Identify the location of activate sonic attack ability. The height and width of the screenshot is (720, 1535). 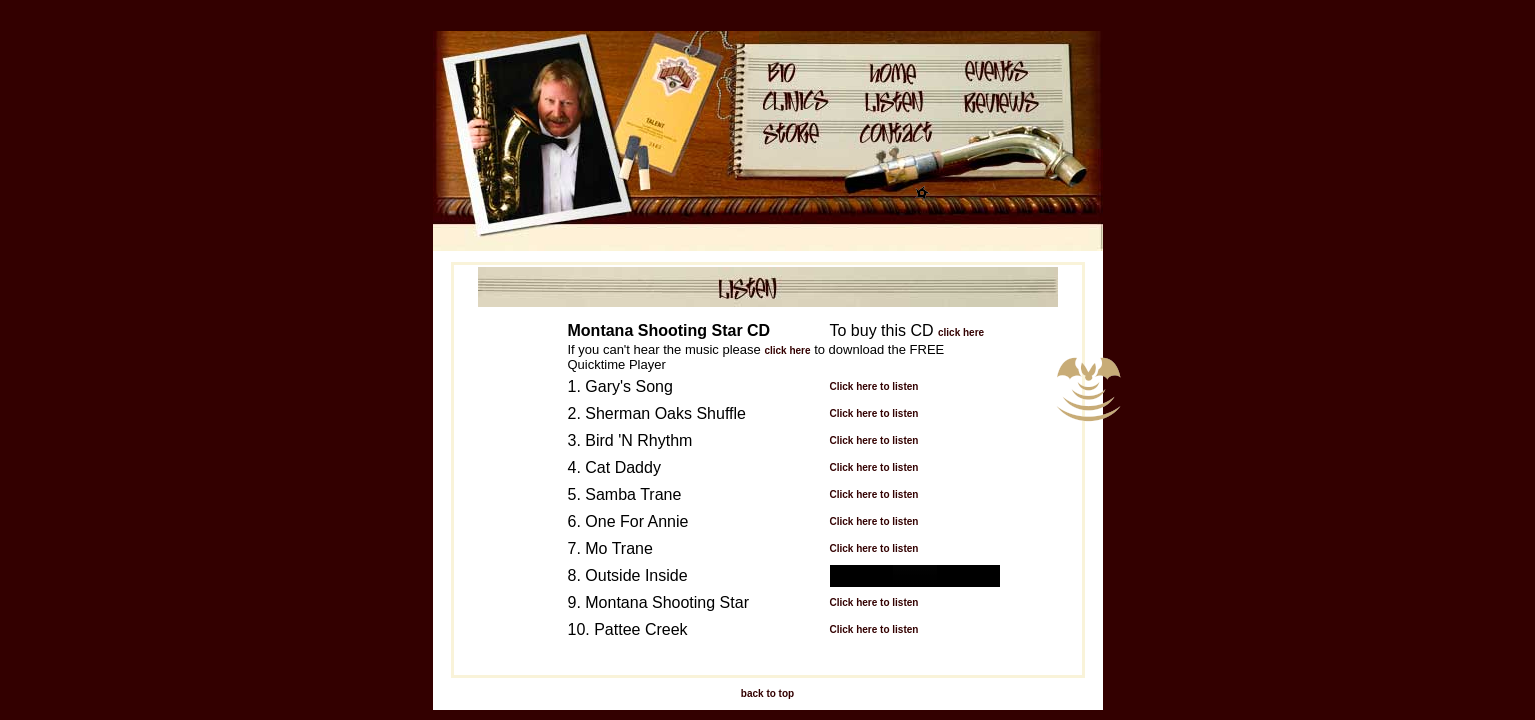
(1088, 389).